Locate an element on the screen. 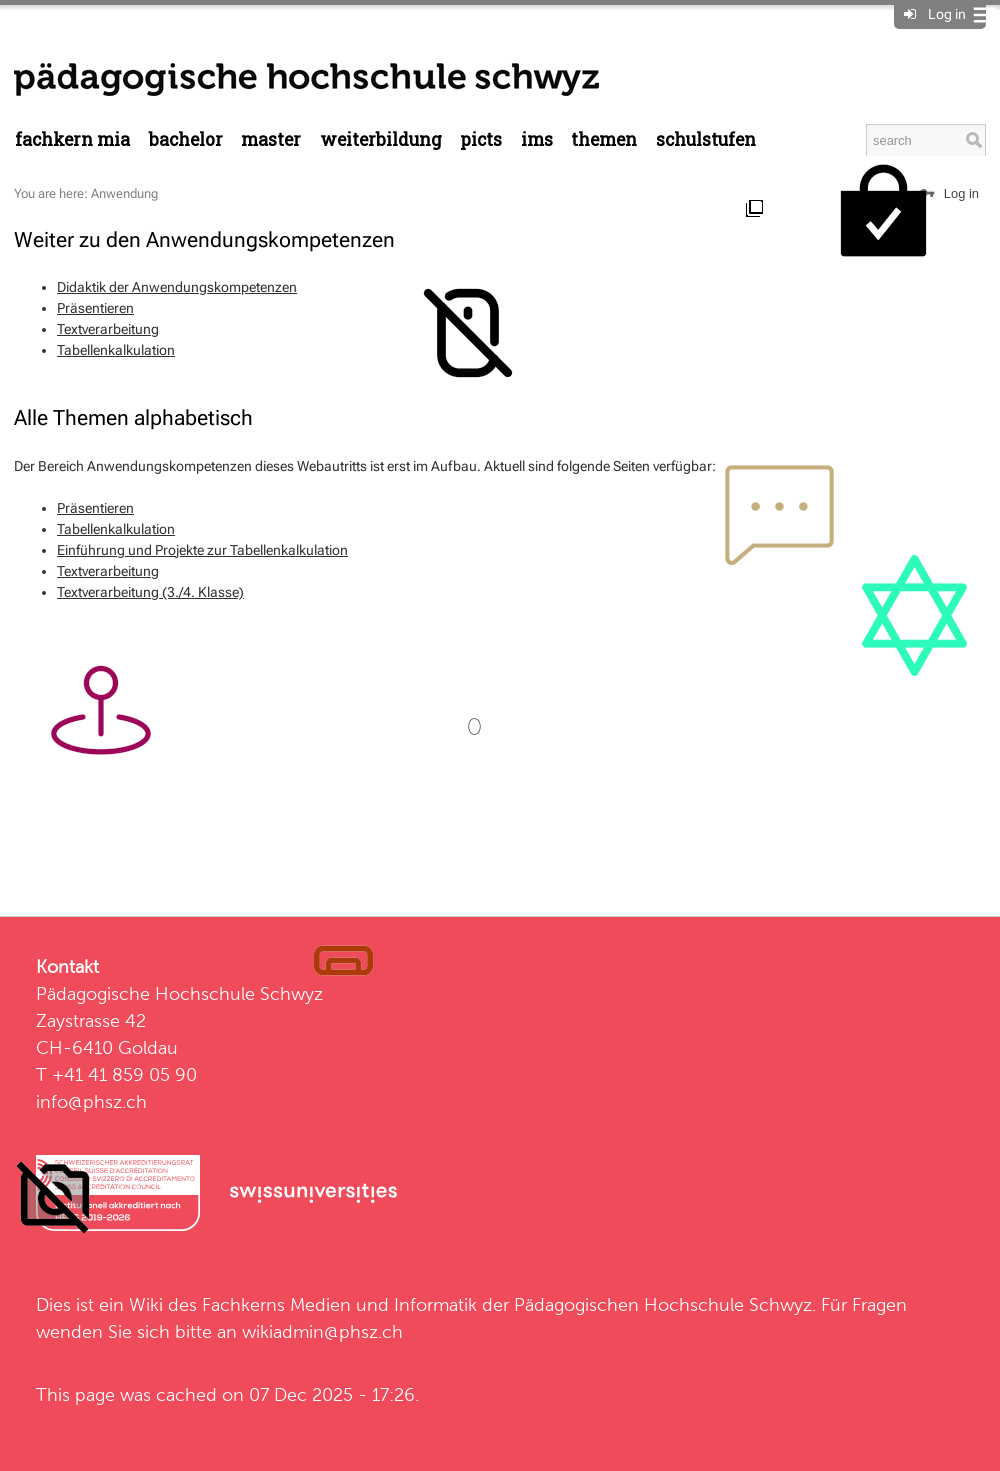 This screenshot has height=1471, width=1000. photography not allowed in this area is located at coordinates (55, 1195).